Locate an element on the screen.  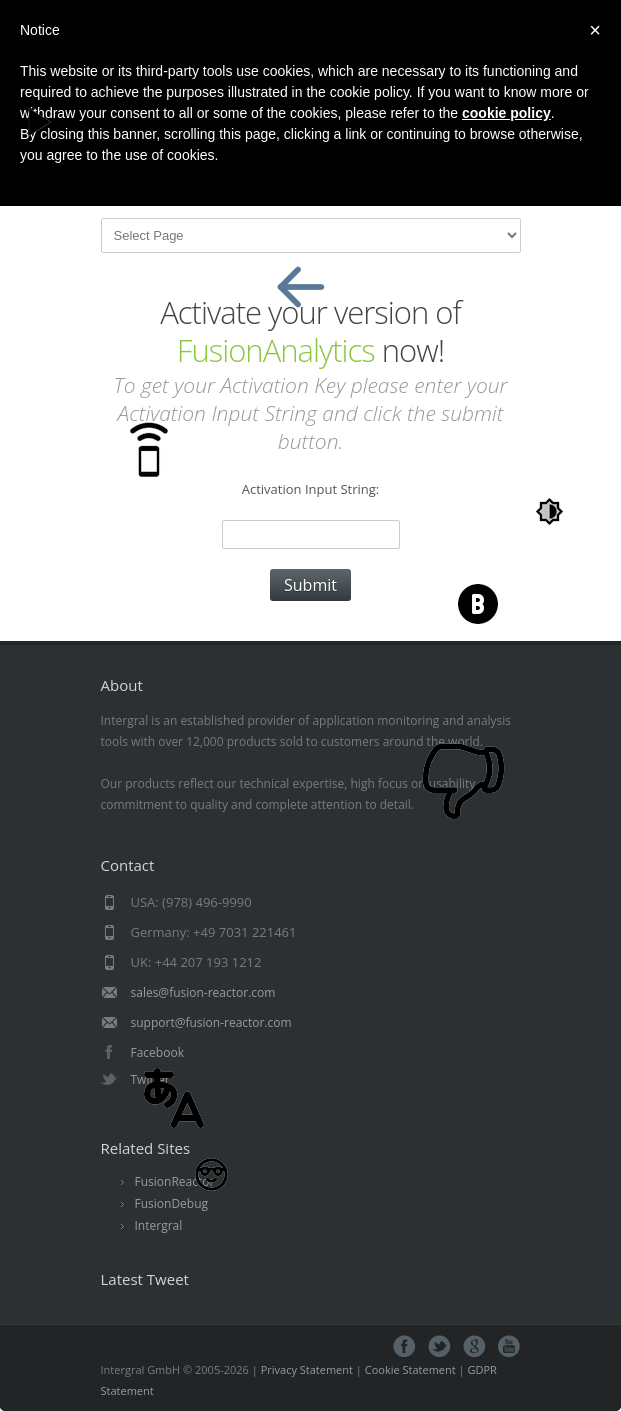
dislike or downvote content is located at coordinates (463, 777).